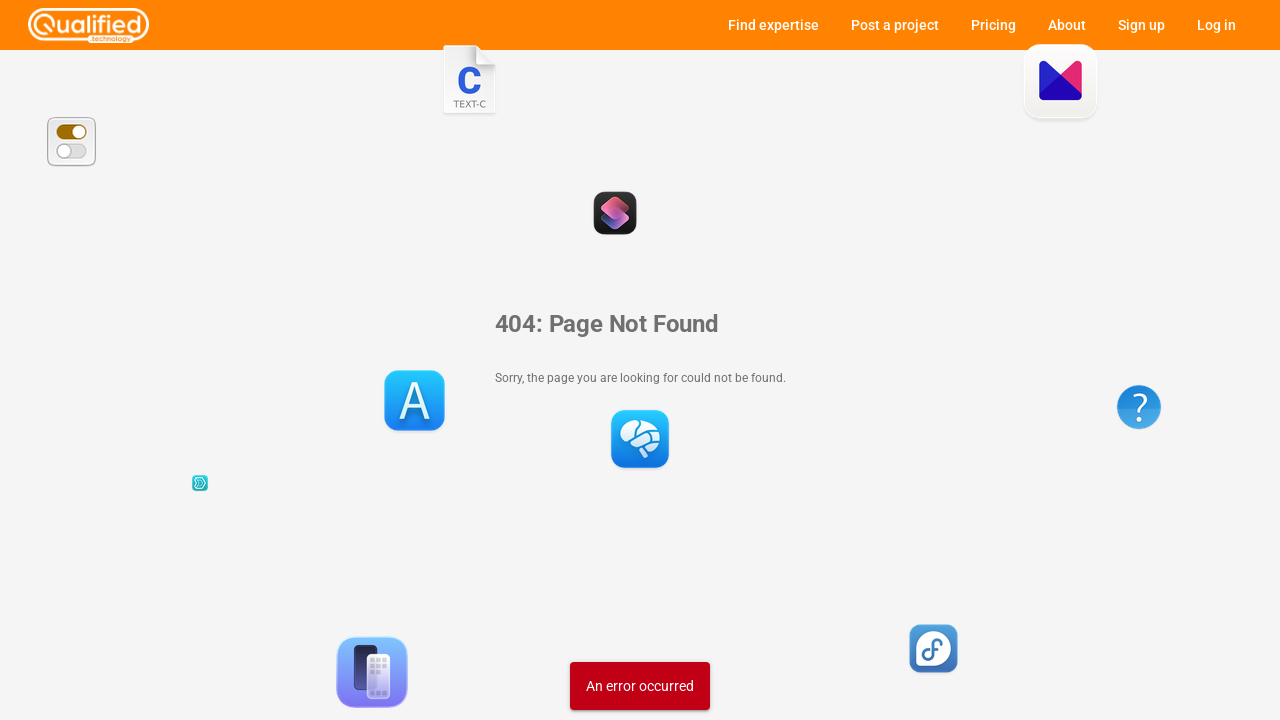  I want to click on open help documentation, so click(1139, 407).